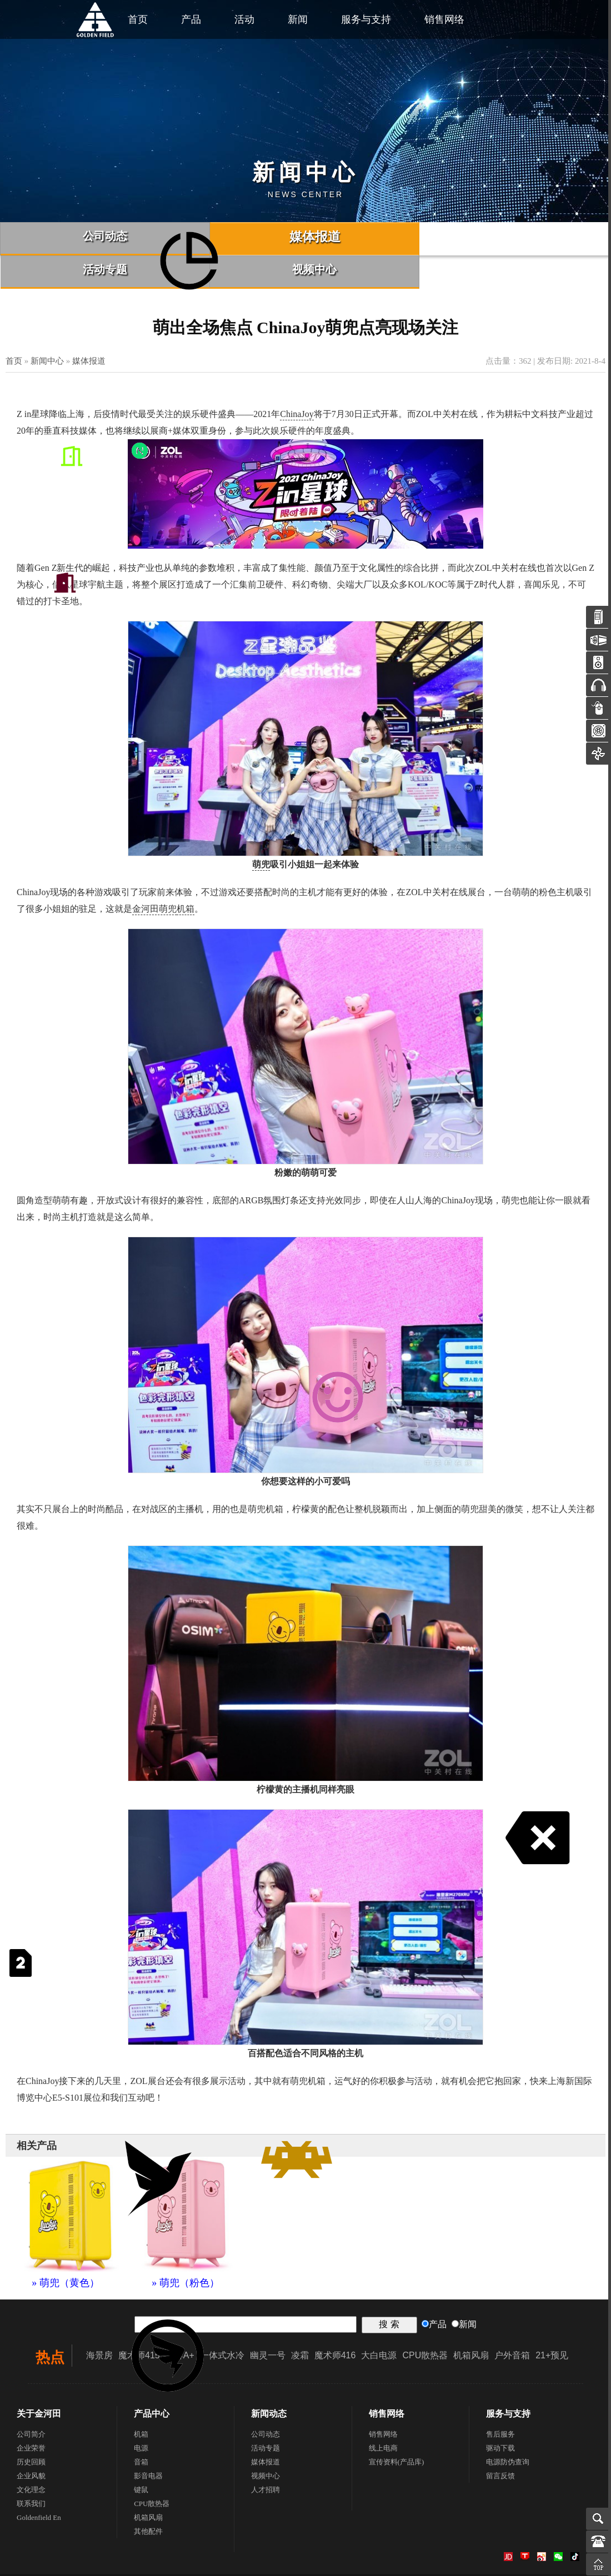 The image size is (611, 2576). I want to click on view analytics or statistics, so click(189, 260).